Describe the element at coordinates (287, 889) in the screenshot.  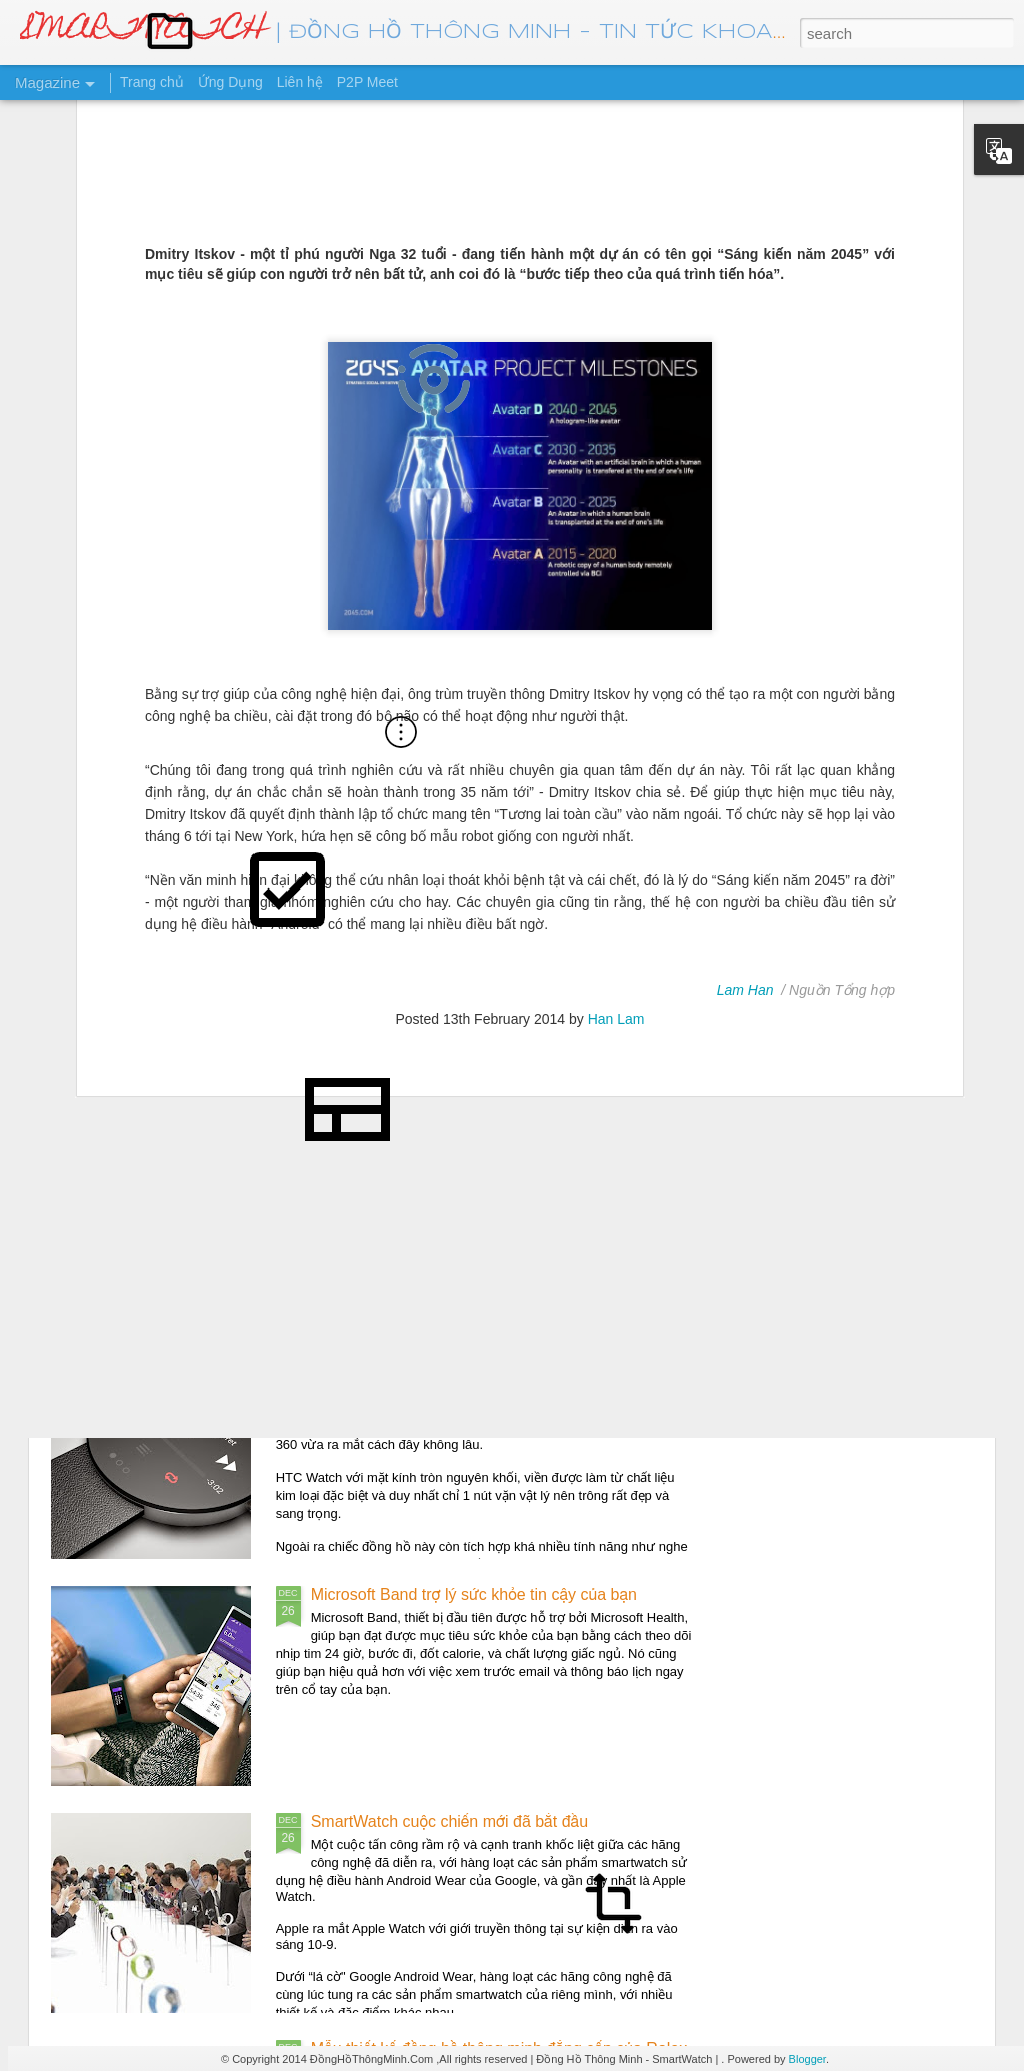
I see `select or confirm an option` at that location.